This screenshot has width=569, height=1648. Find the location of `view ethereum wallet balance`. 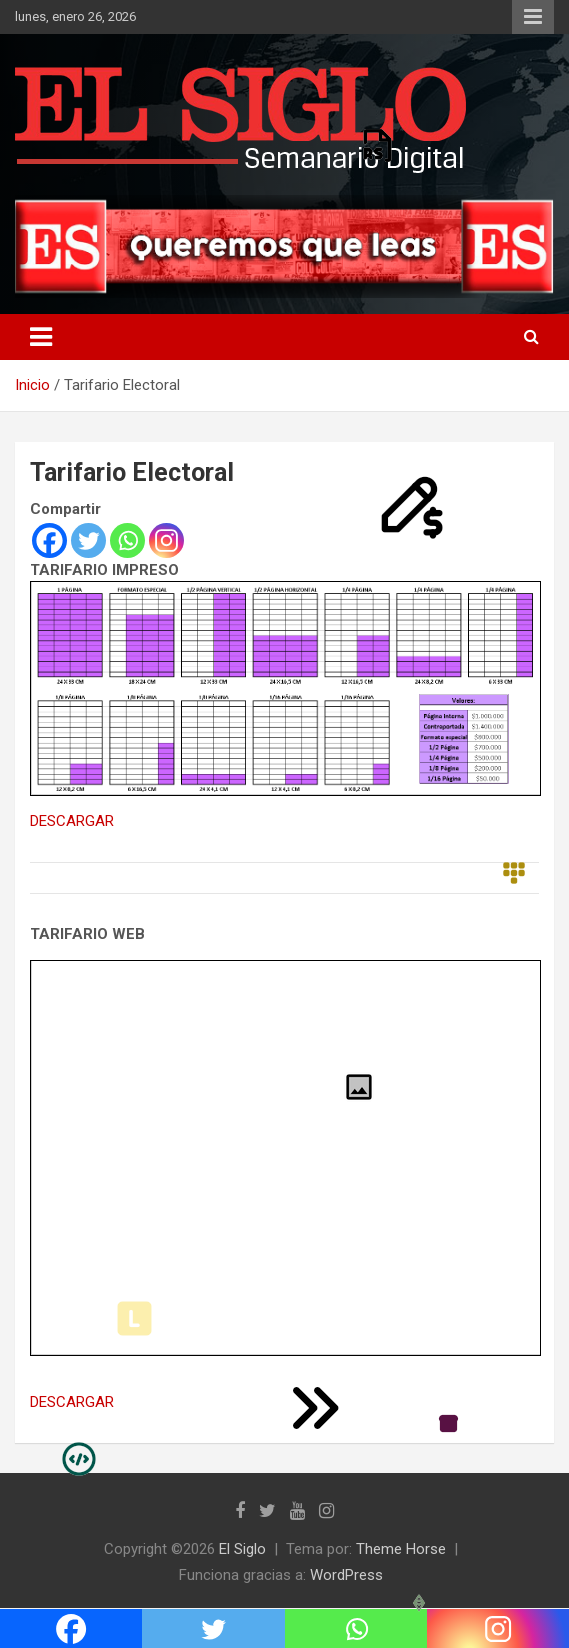

view ethereum wallet balance is located at coordinates (419, 1603).